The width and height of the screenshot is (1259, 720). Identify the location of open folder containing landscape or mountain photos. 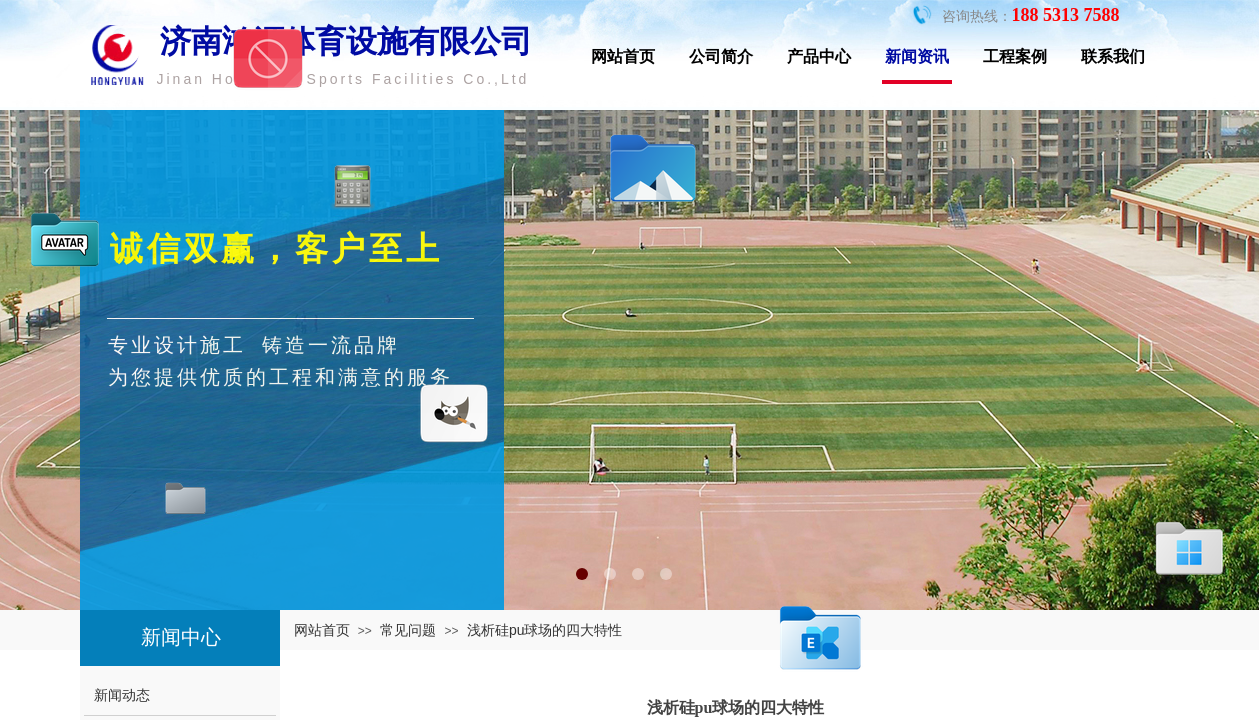
(652, 170).